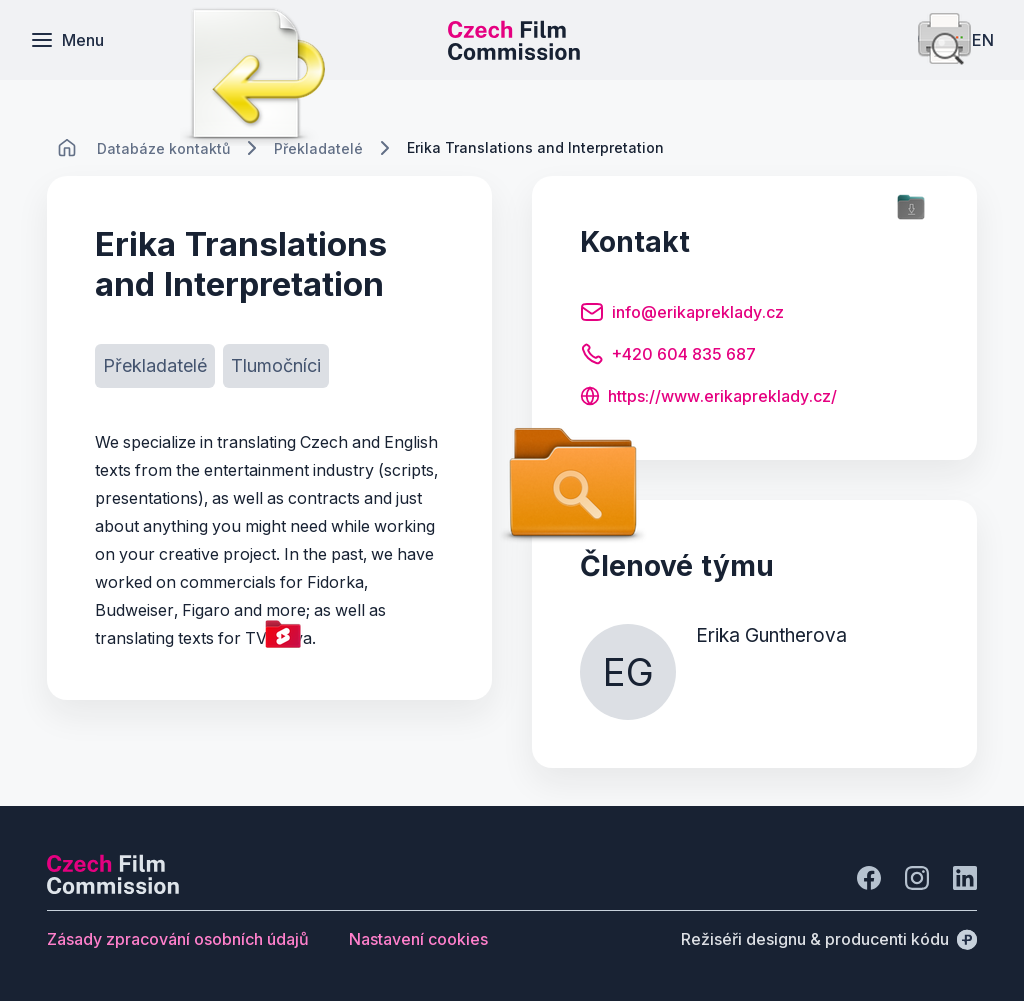 The width and height of the screenshot is (1024, 1001). What do you see at coordinates (944, 38) in the screenshot?
I see `preview document before printing` at bounding box center [944, 38].